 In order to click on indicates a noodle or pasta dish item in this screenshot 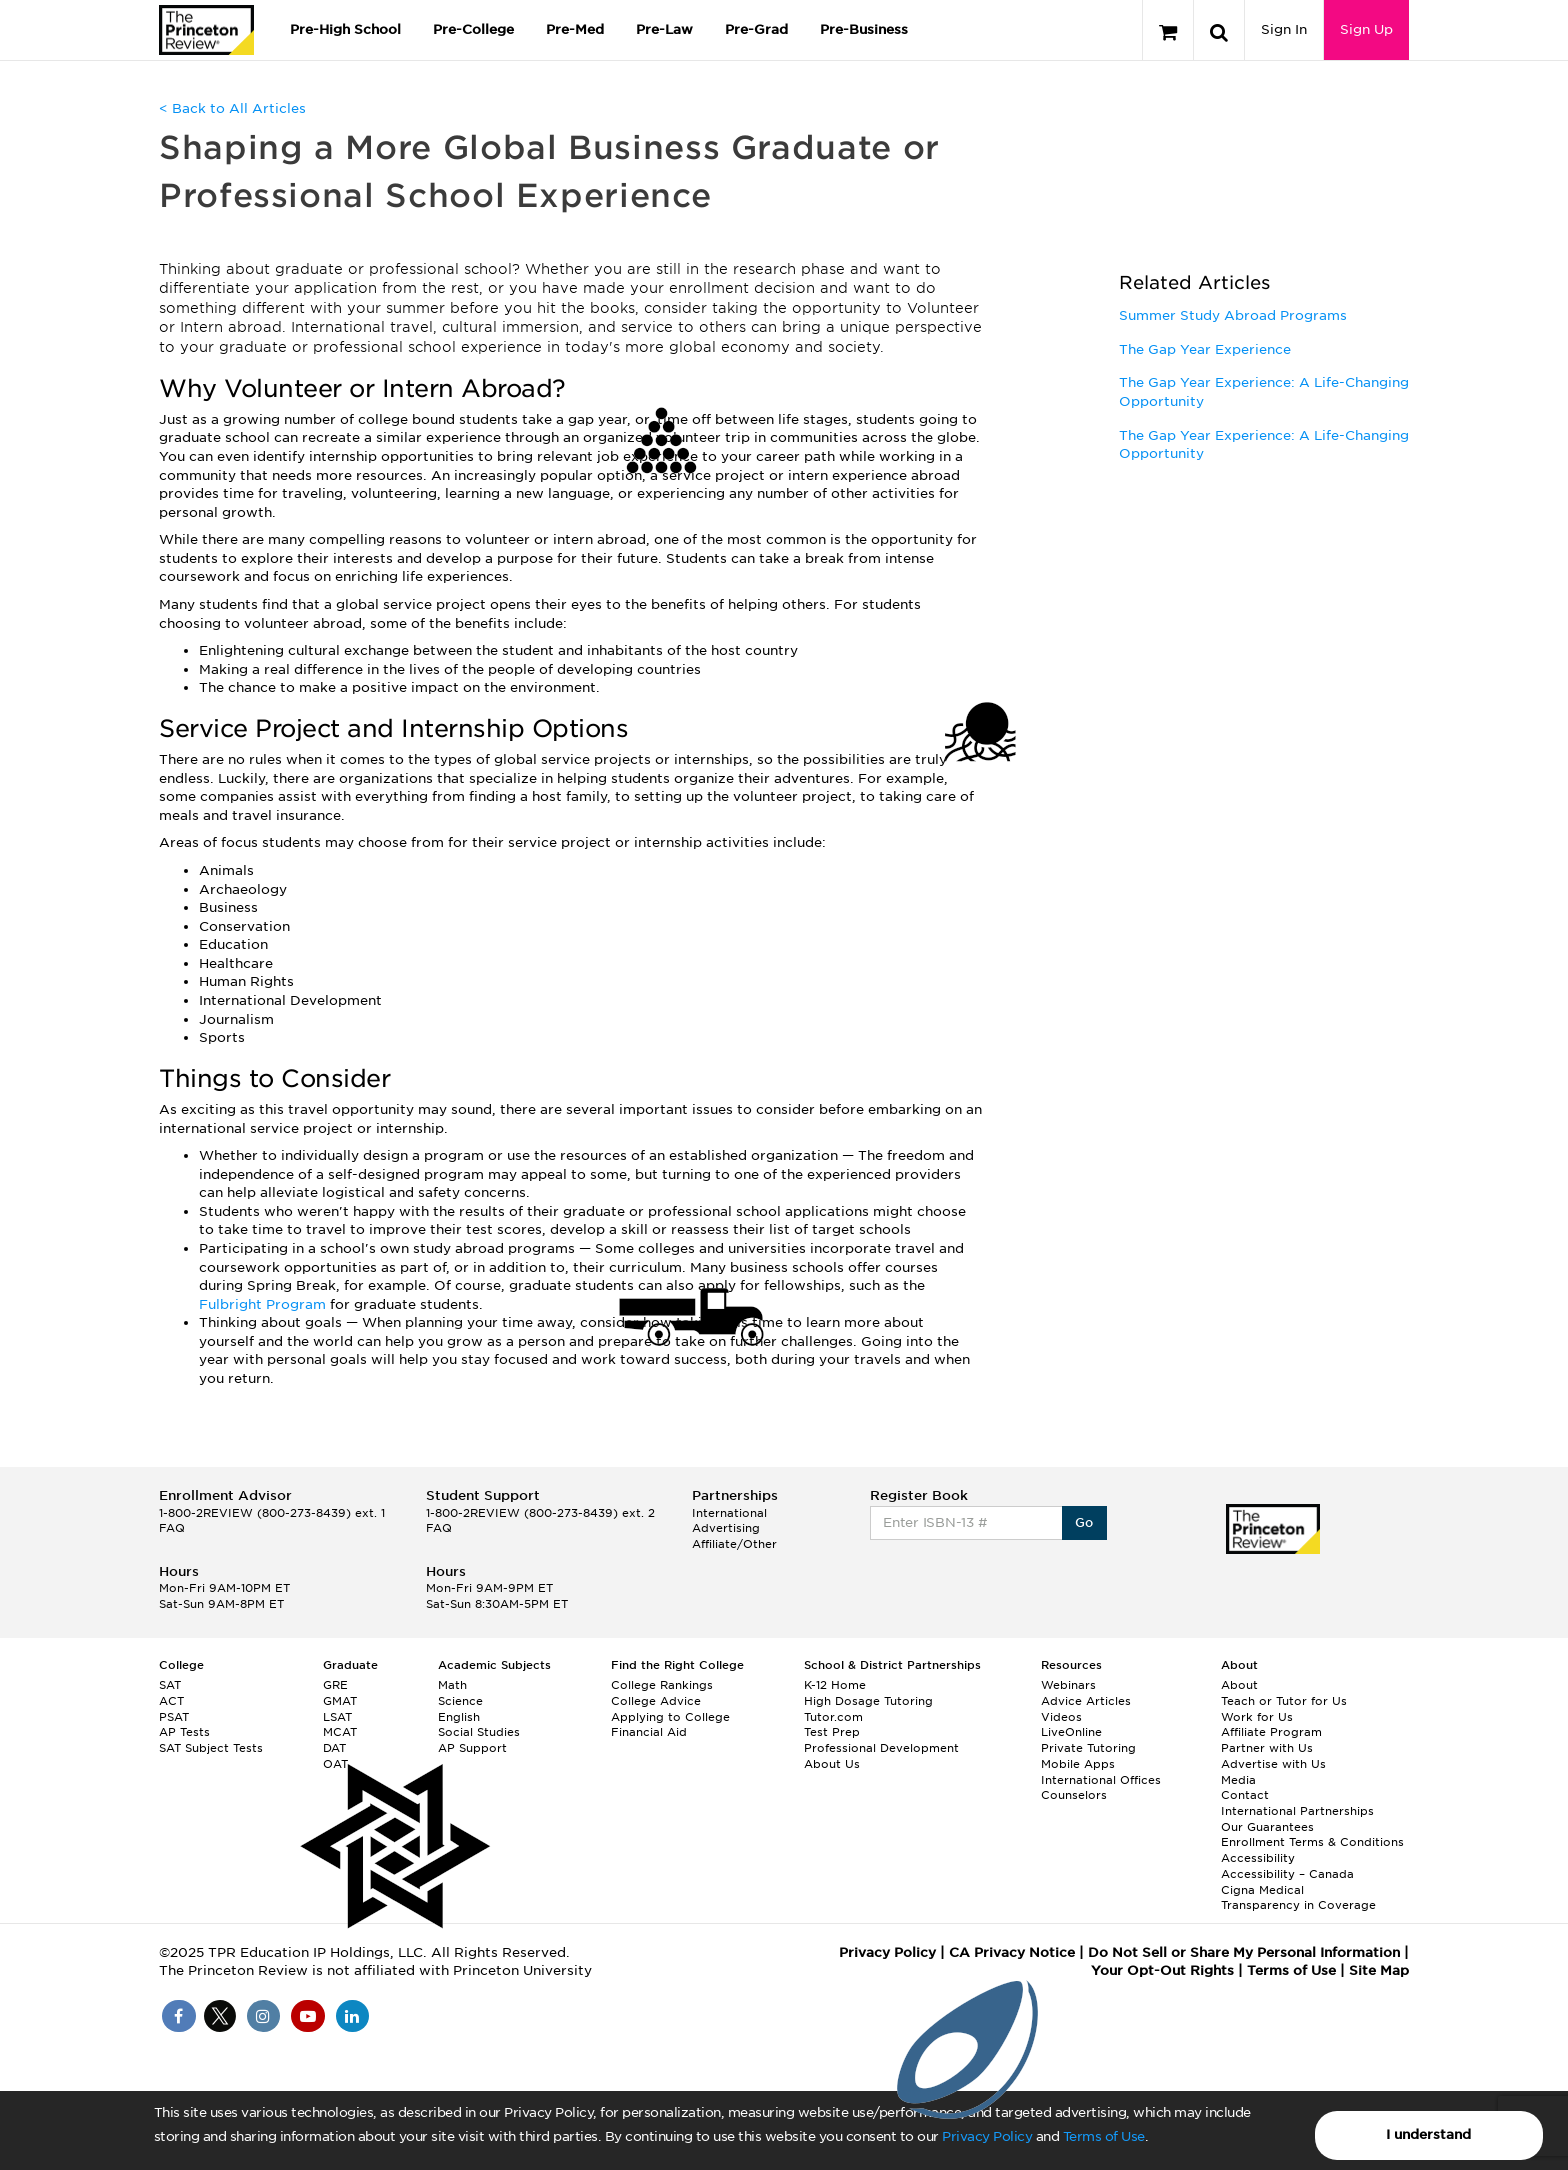, I will do `click(980, 726)`.